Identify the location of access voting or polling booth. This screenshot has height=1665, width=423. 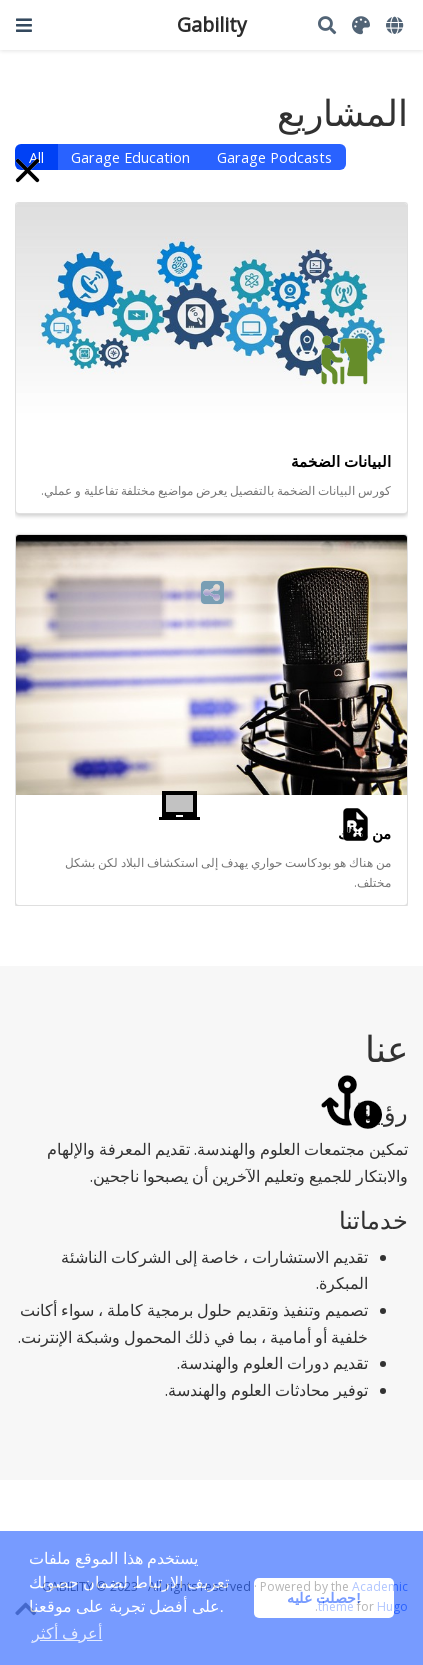
(343, 360).